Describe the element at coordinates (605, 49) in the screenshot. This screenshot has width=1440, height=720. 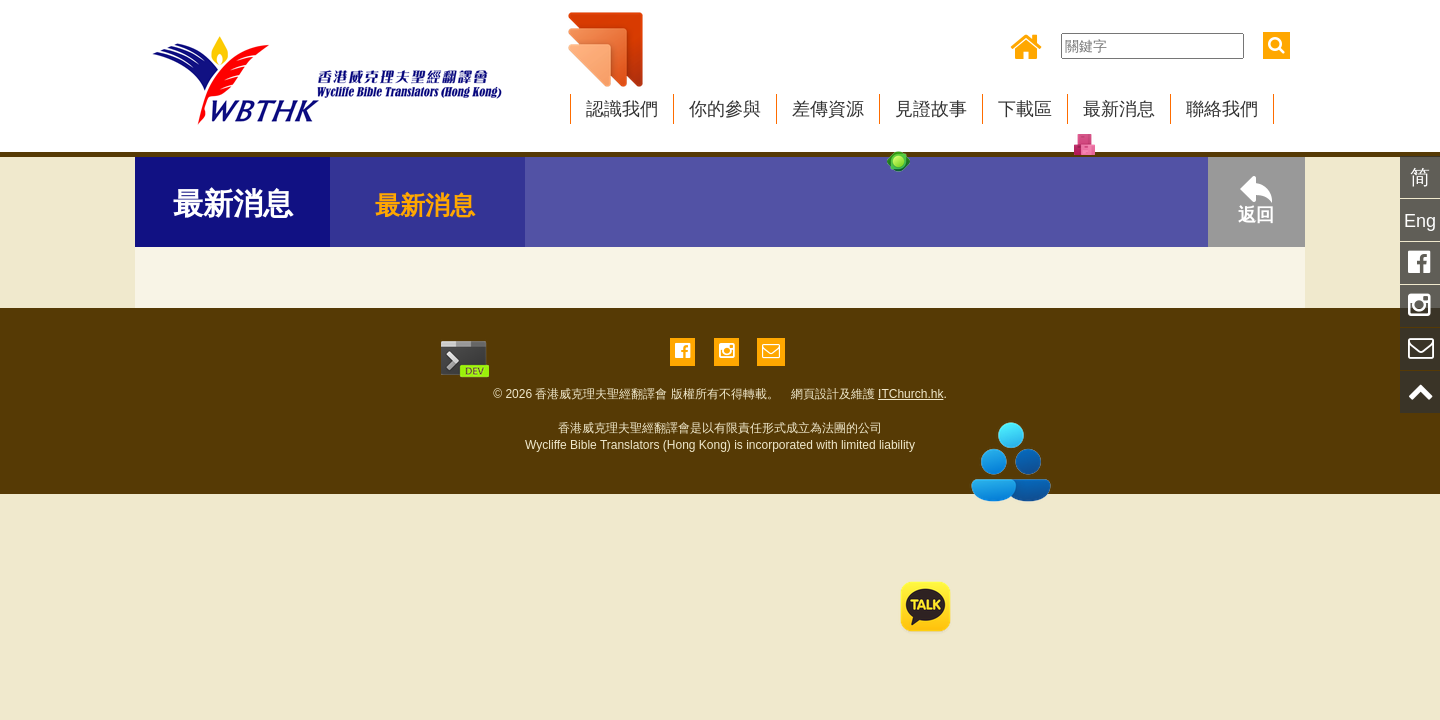
I see `open the marketing app` at that location.